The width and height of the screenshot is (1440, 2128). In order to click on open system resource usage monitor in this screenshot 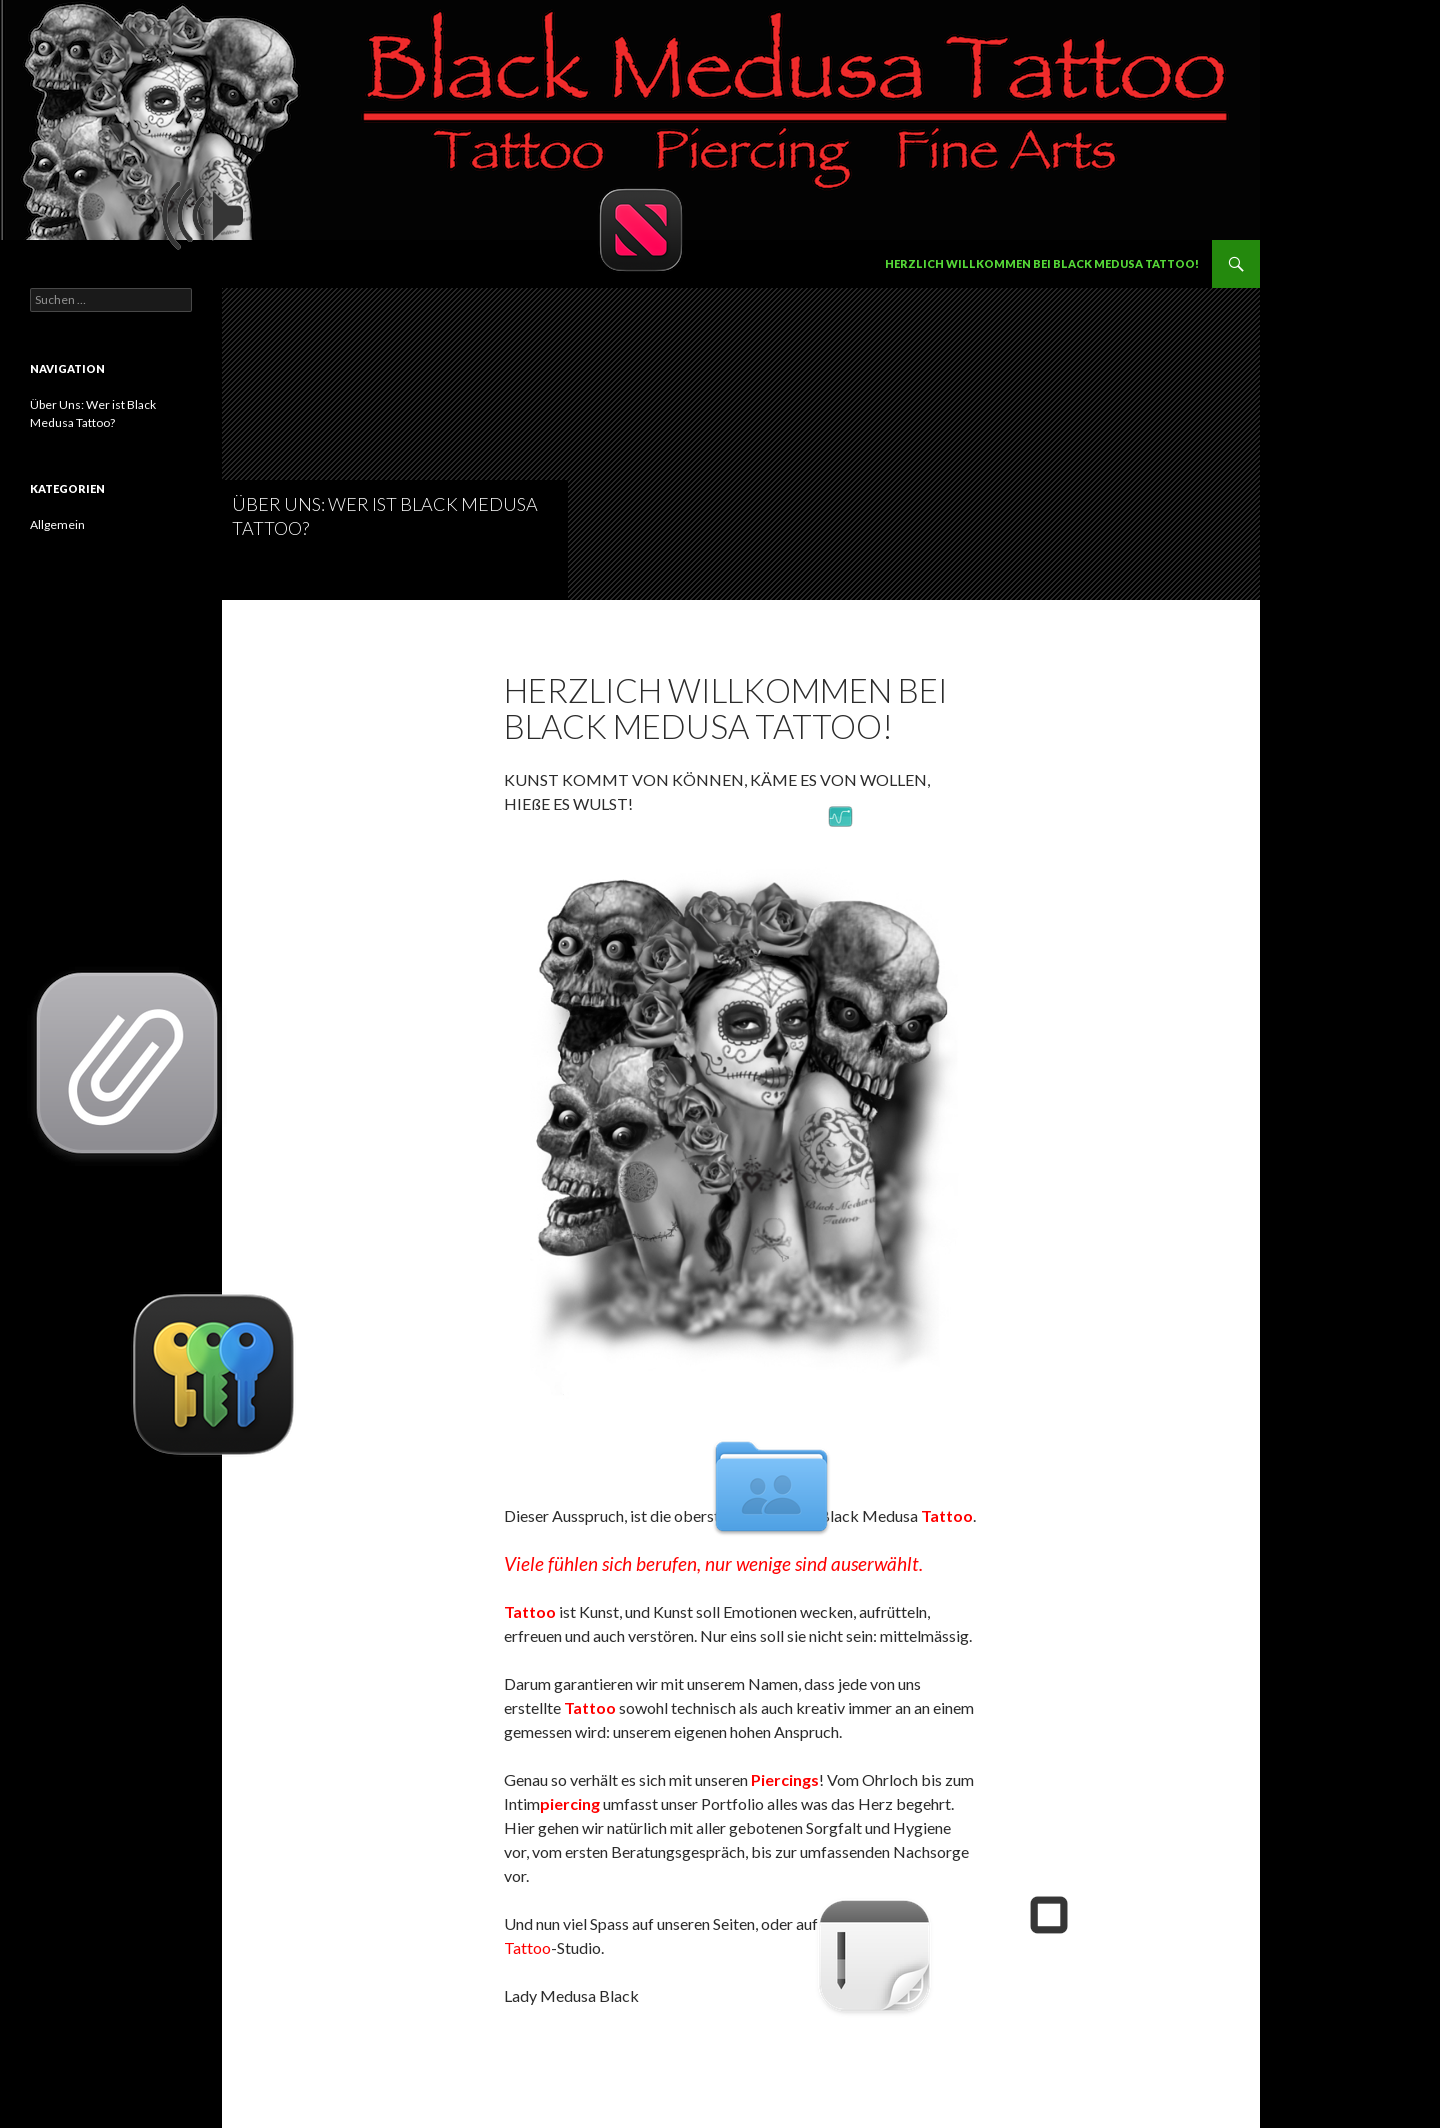, I will do `click(840, 816)`.